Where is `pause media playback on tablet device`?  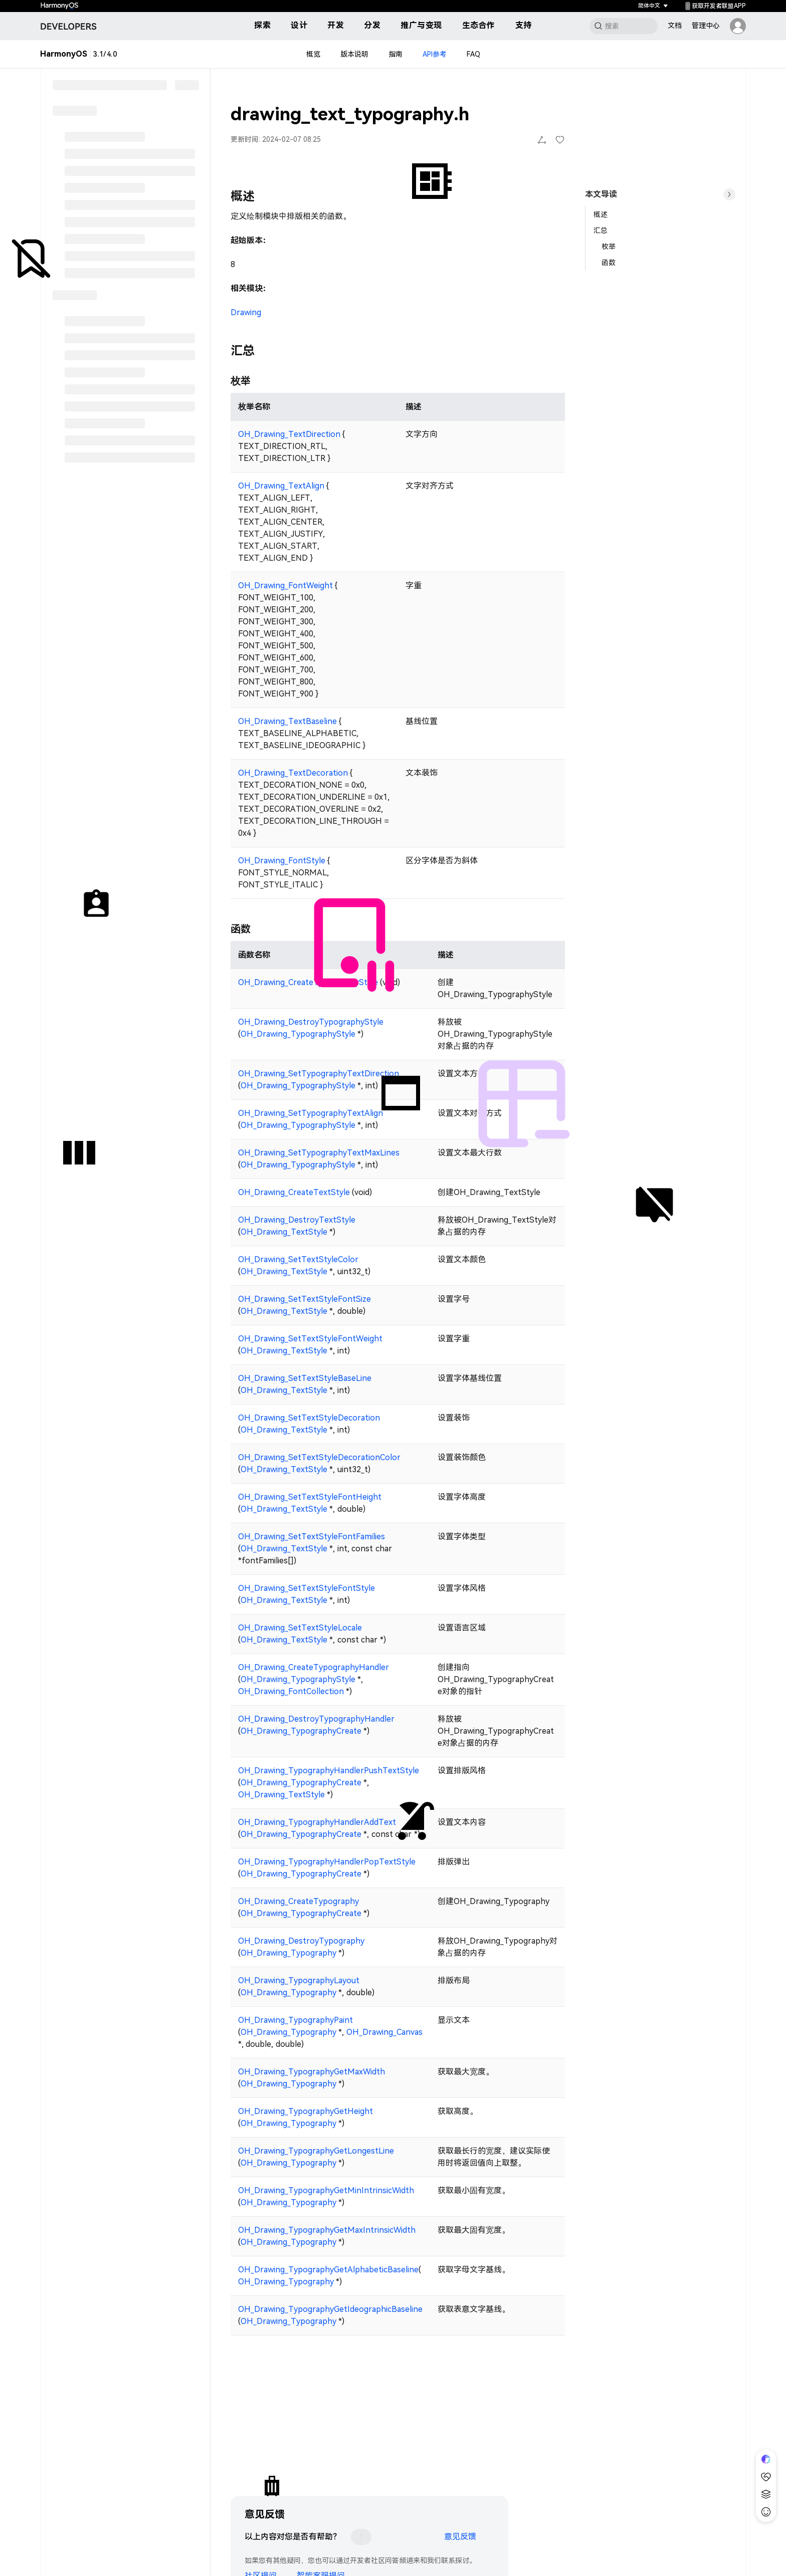
pause media playback on tablet device is located at coordinates (349, 943).